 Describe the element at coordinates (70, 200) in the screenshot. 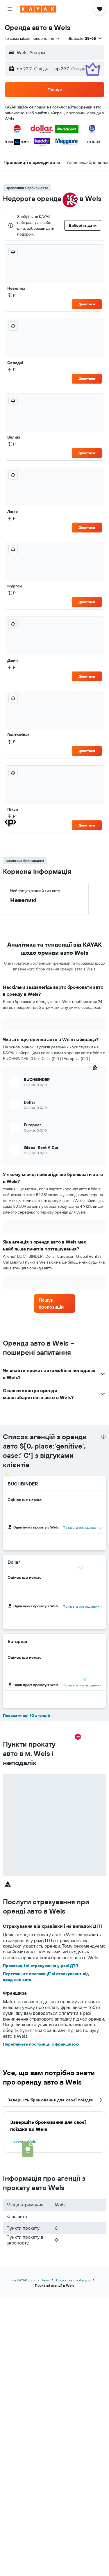

I see `open the Kinopoisk app` at that location.